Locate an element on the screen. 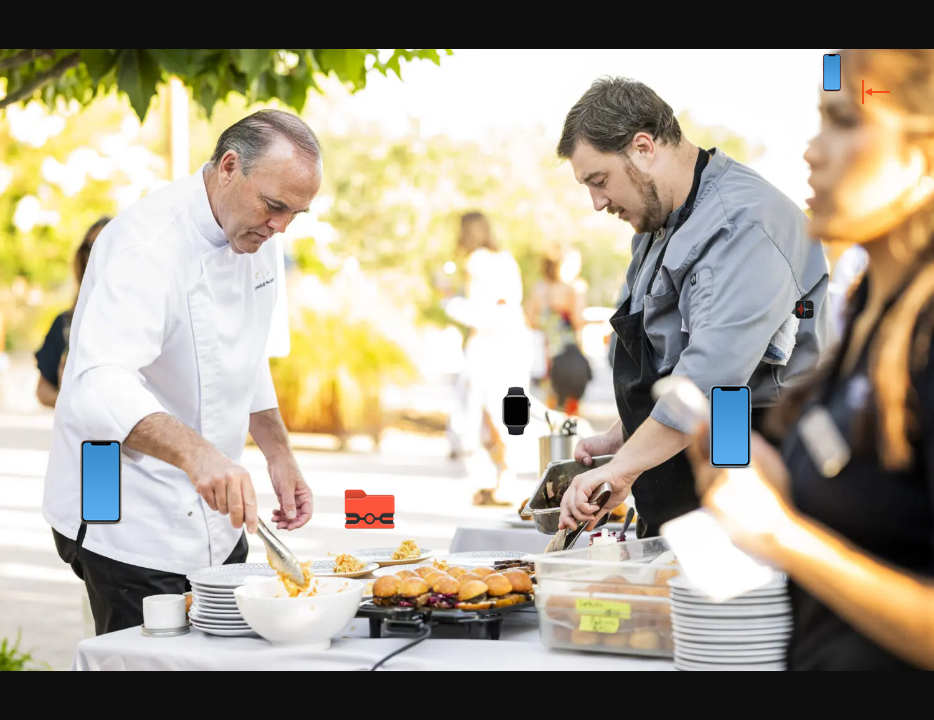  open folder containing cherish ball pokémon or event pokémon is located at coordinates (369, 510).